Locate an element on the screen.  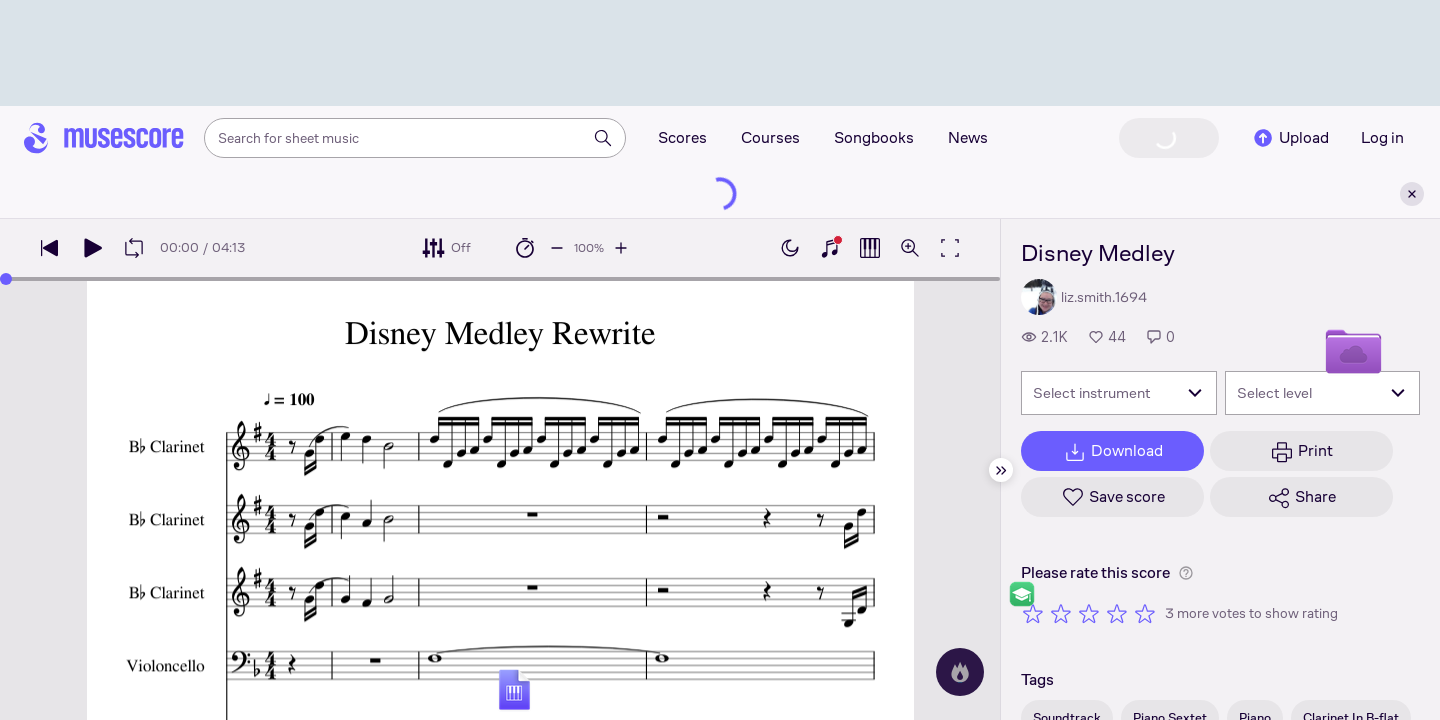
open education or learning apps is located at coordinates (1022, 594).